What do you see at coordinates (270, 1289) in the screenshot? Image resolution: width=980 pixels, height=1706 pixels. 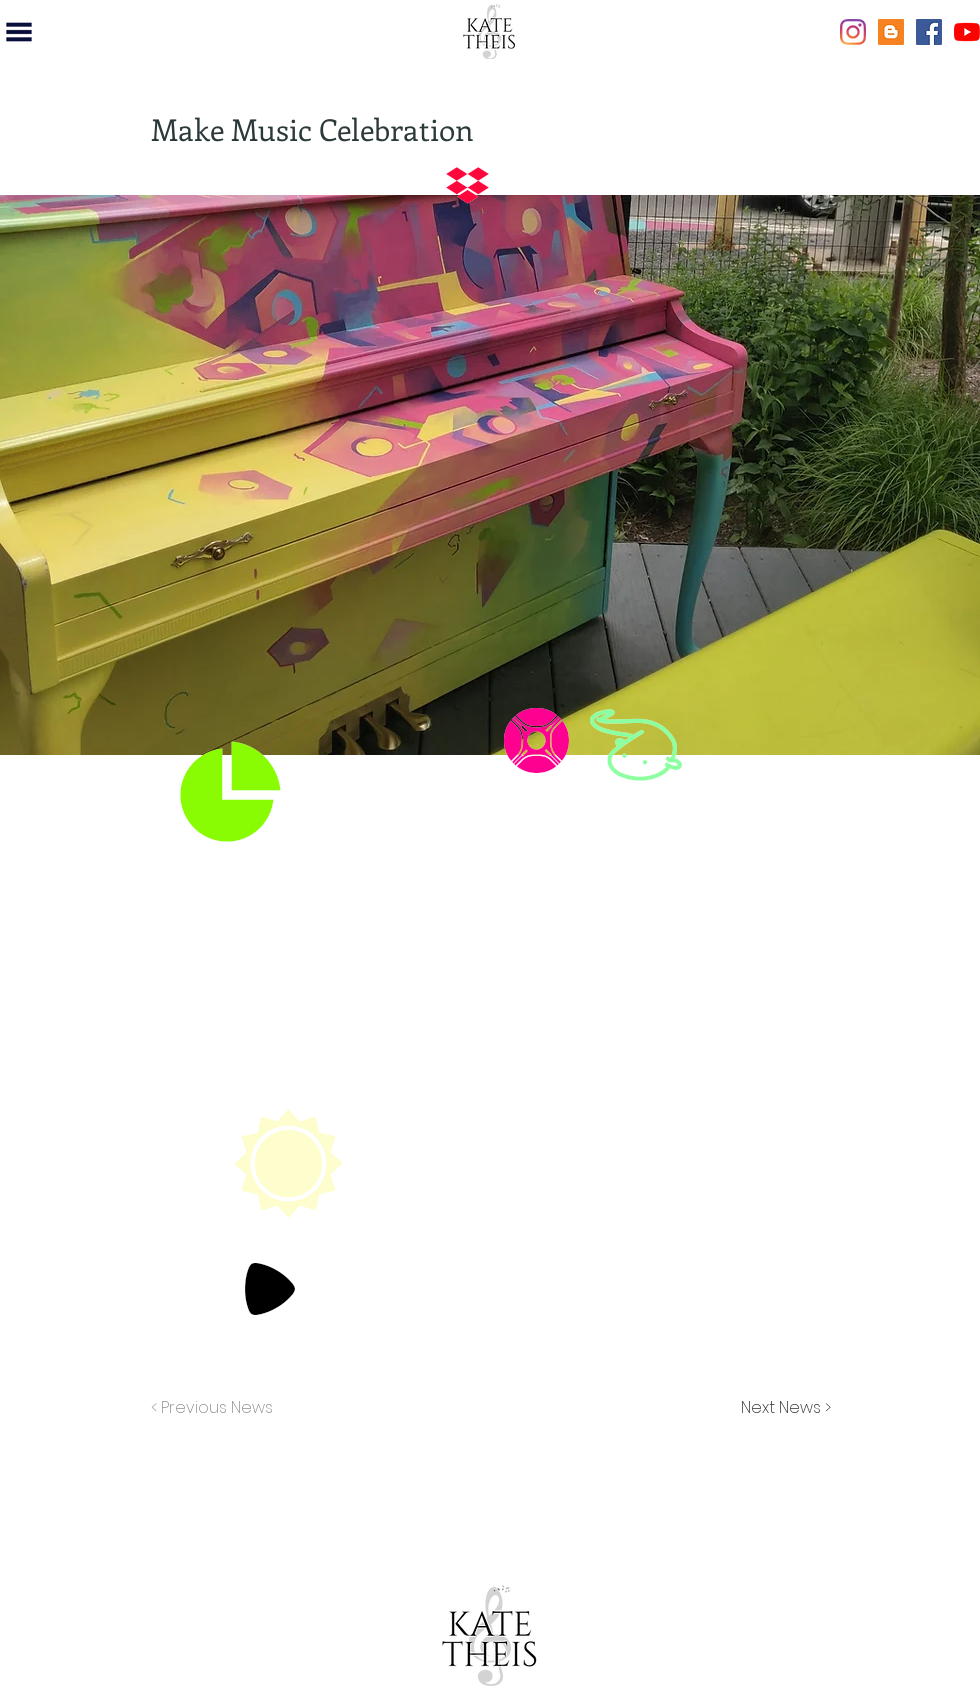 I see `open the Zalando shopping app` at bounding box center [270, 1289].